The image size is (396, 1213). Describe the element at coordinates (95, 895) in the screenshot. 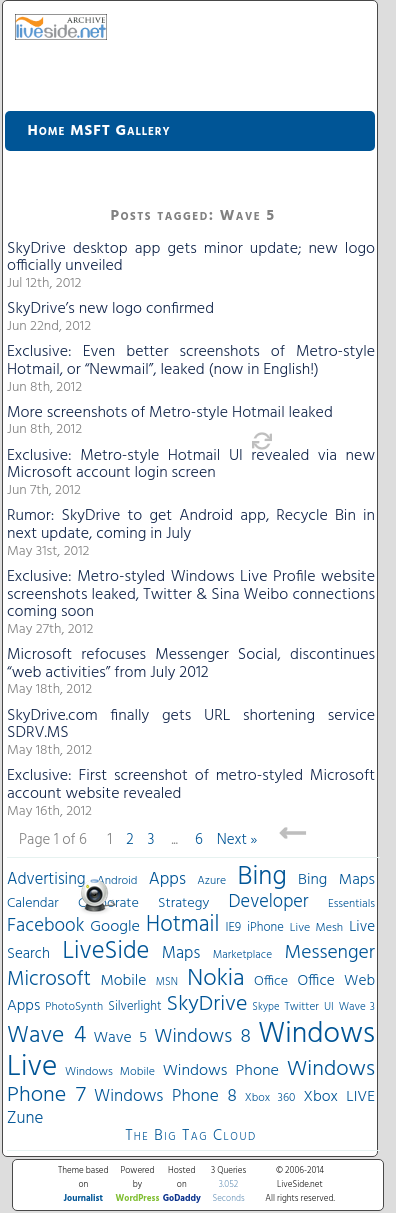

I see `access webcam settings` at that location.